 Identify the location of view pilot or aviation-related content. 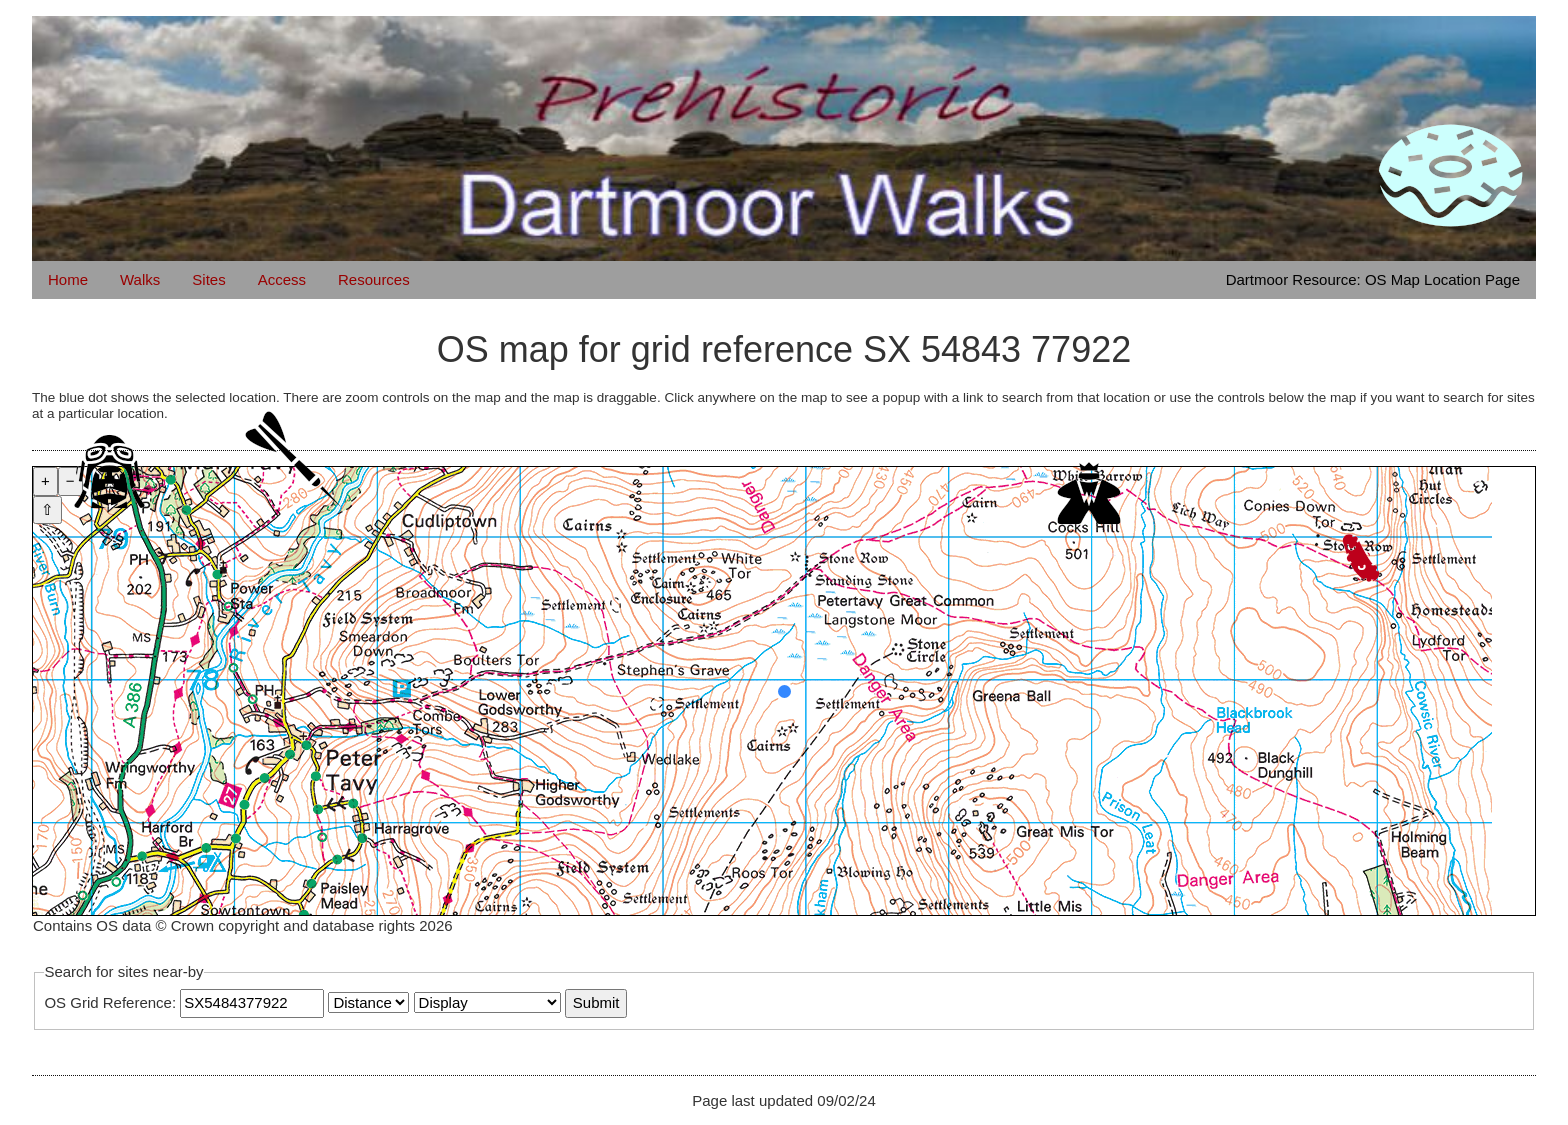
(109, 471).